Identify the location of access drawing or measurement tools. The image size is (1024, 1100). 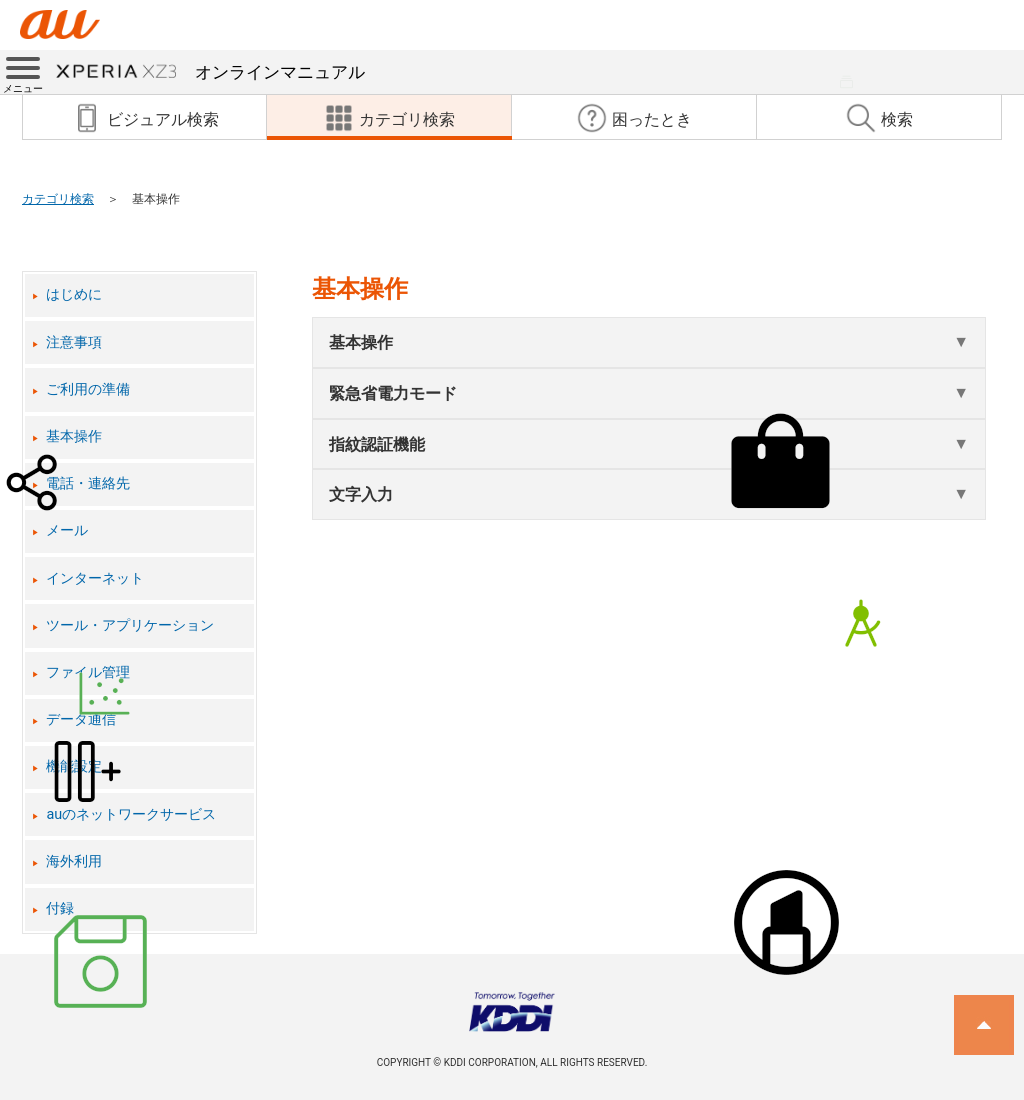
(861, 624).